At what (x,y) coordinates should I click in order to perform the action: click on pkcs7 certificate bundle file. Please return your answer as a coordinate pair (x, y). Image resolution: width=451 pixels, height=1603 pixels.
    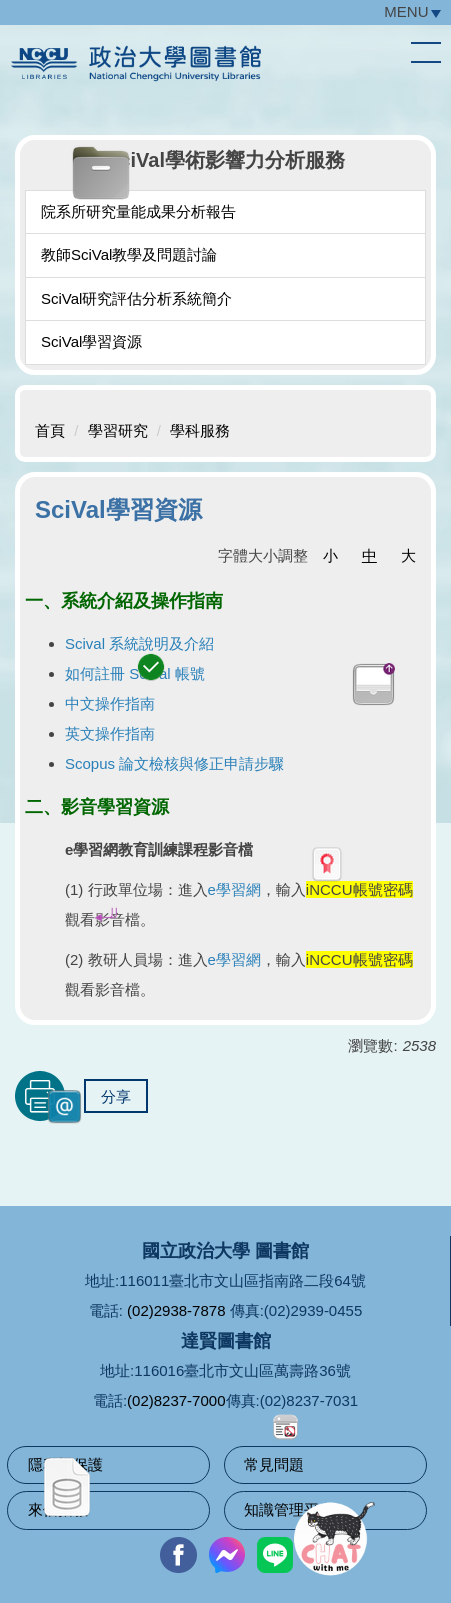
    Looking at the image, I should click on (327, 864).